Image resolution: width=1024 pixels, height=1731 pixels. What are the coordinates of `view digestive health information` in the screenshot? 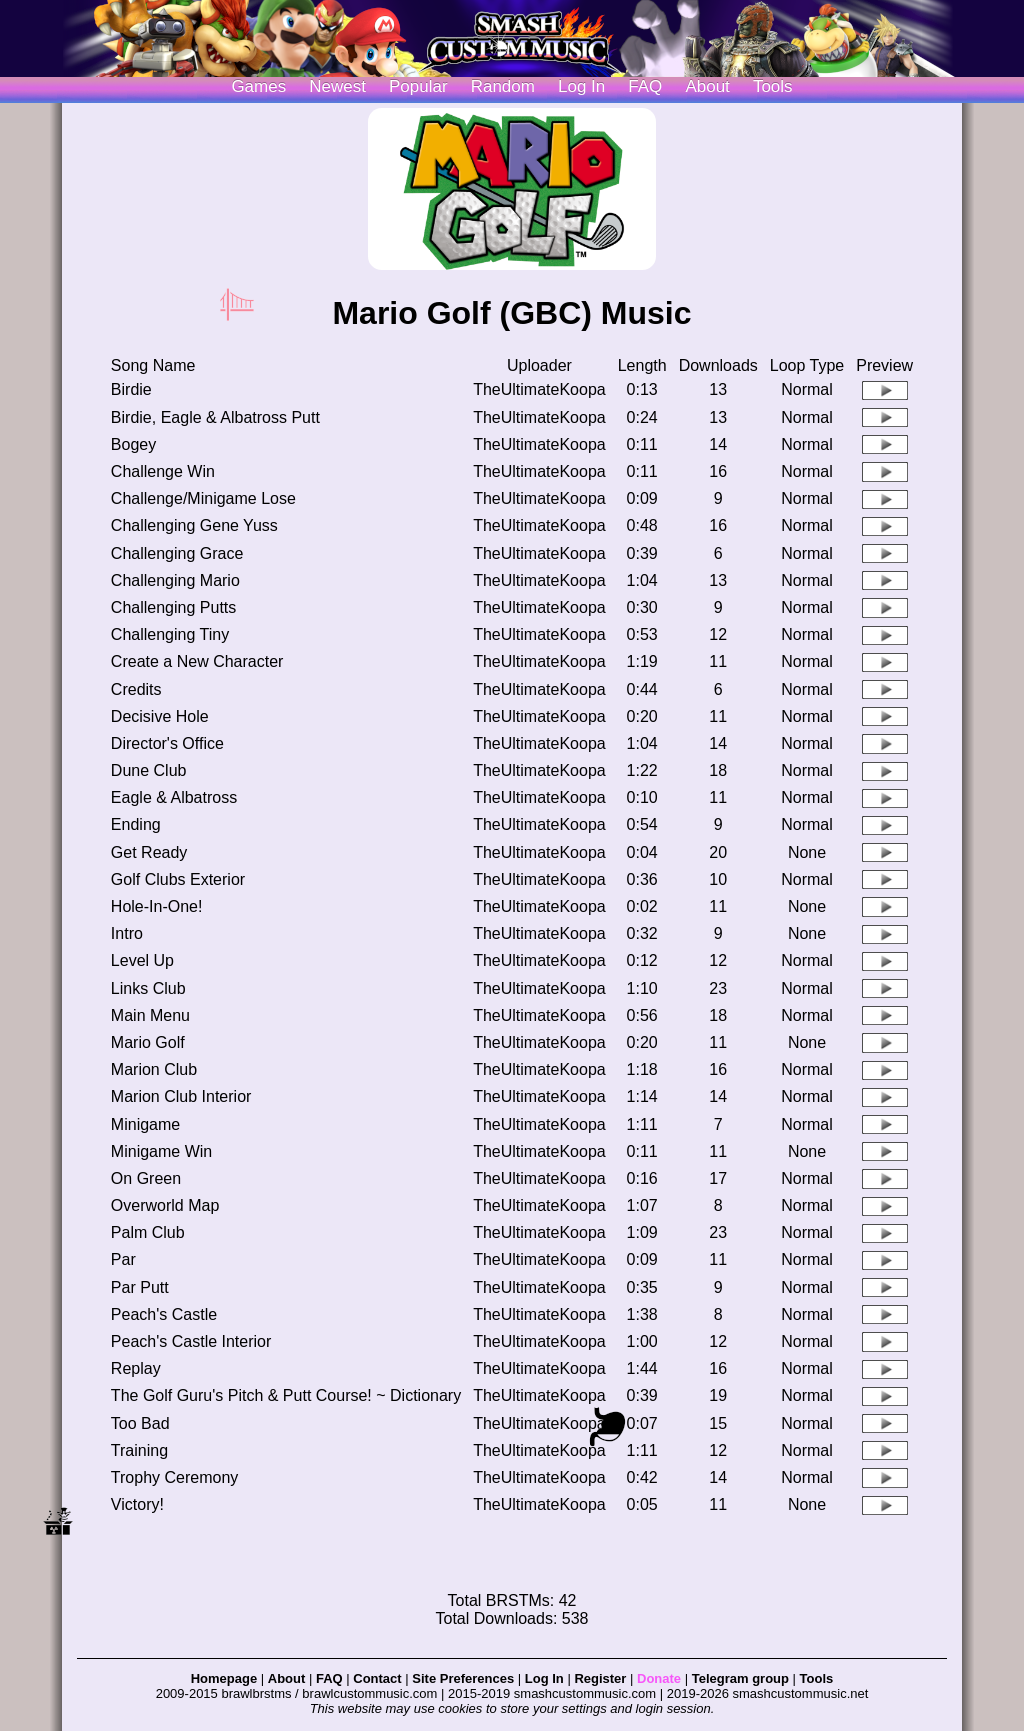 It's located at (607, 1426).